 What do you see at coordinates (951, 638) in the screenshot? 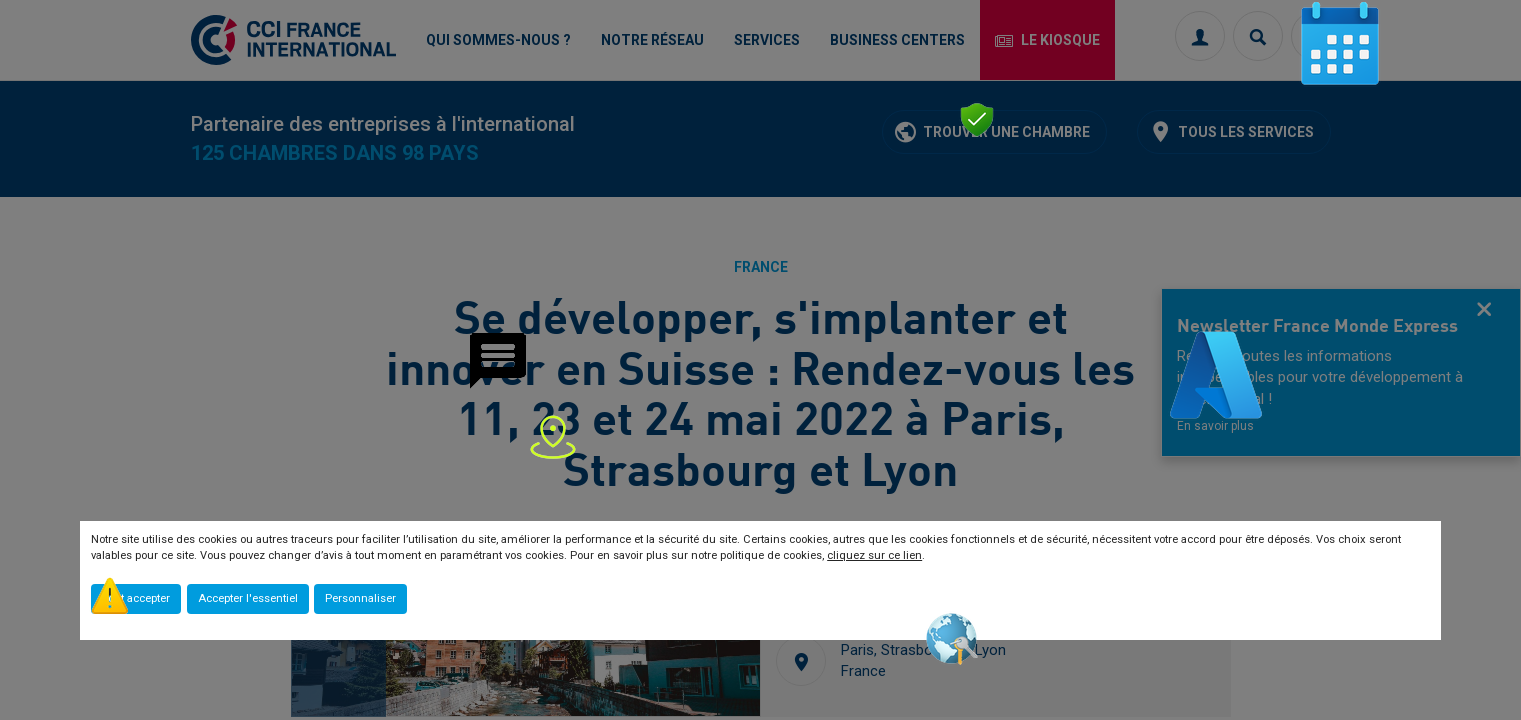
I see `access global security or authentication settings` at bounding box center [951, 638].